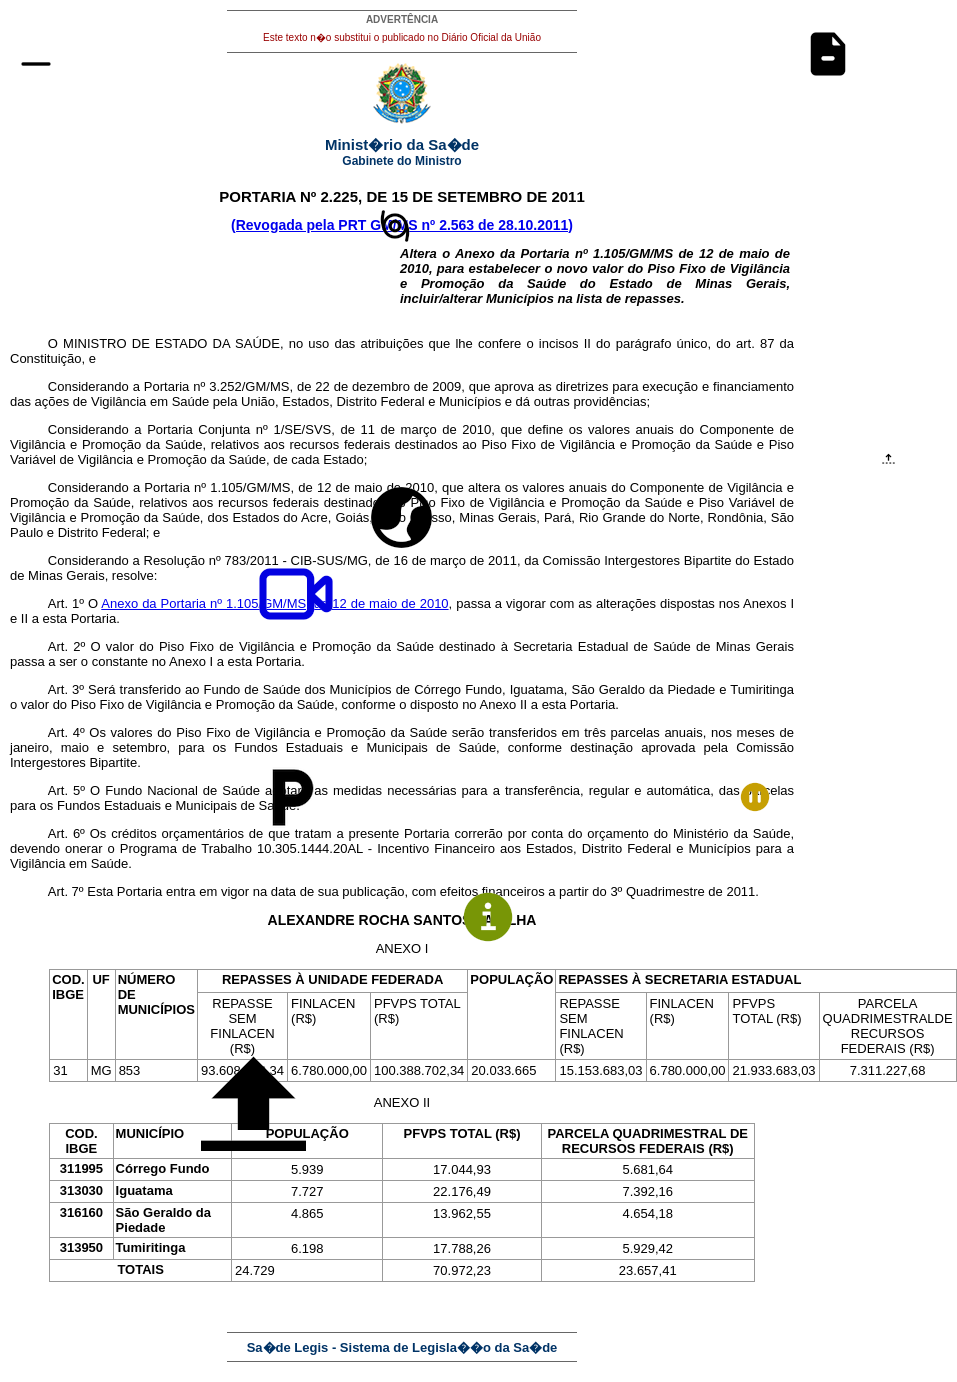 This screenshot has height=1382, width=957. Describe the element at coordinates (888, 459) in the screenshot. I see `collapse content upward` at that location.